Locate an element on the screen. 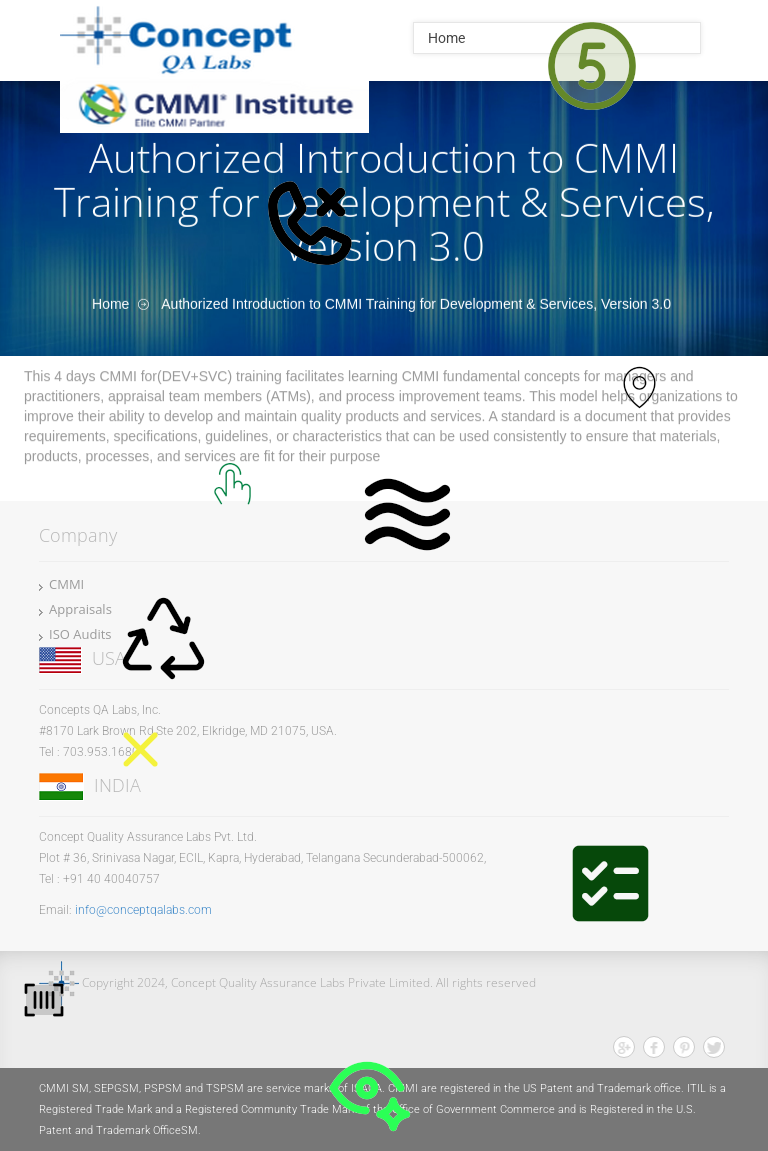 The width and height of the screenshot is (768, 1151). scan a barcode is located at coordinates (44, 1000).